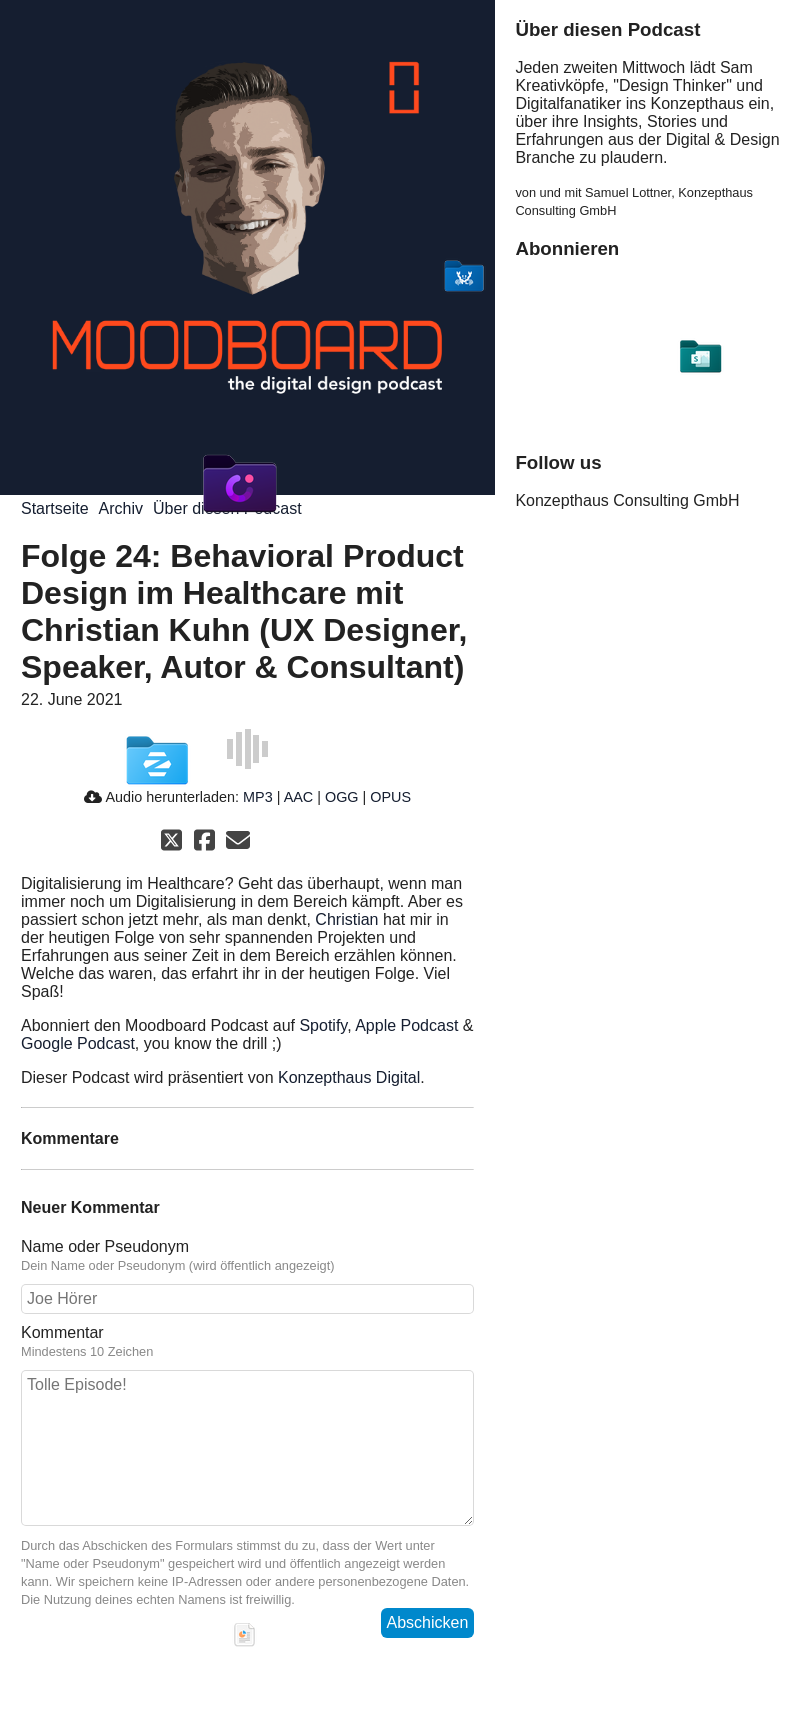 Image resolution: width=799 pixels, height=1716 pixels. Describe the element at coordinates (700, 357) in the screenshot. I see `open folder containing microsoft sway files` at that location.